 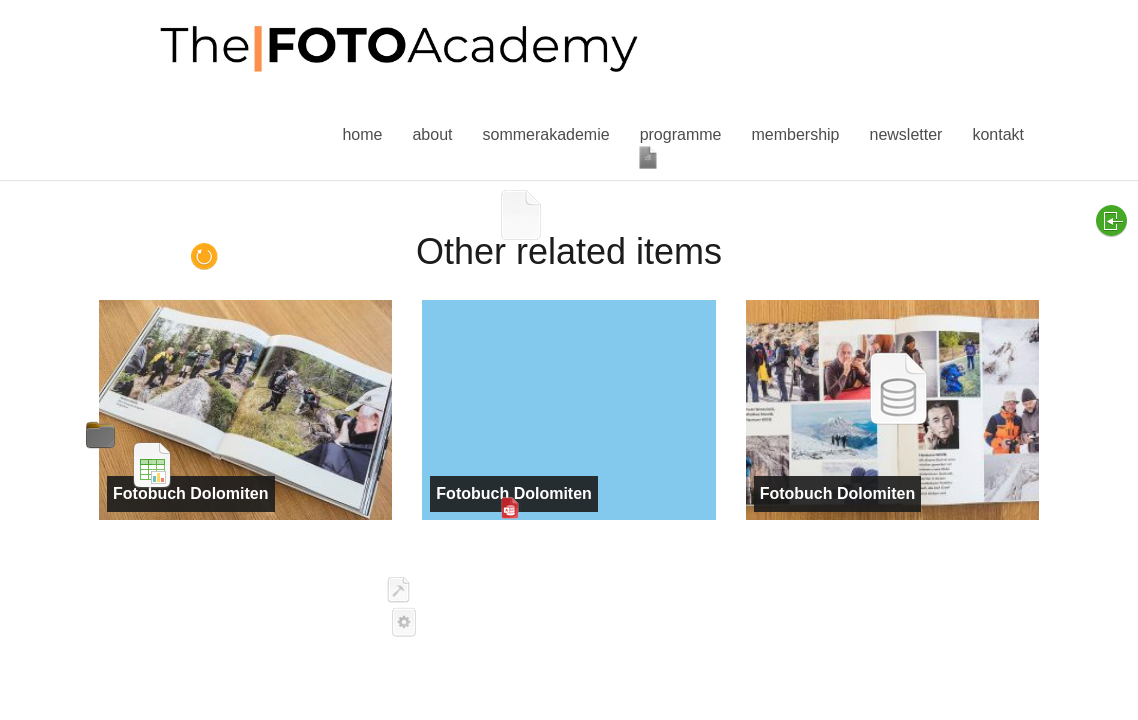 I want to click on open an opendocument formula file, so click(x=648, y=158).